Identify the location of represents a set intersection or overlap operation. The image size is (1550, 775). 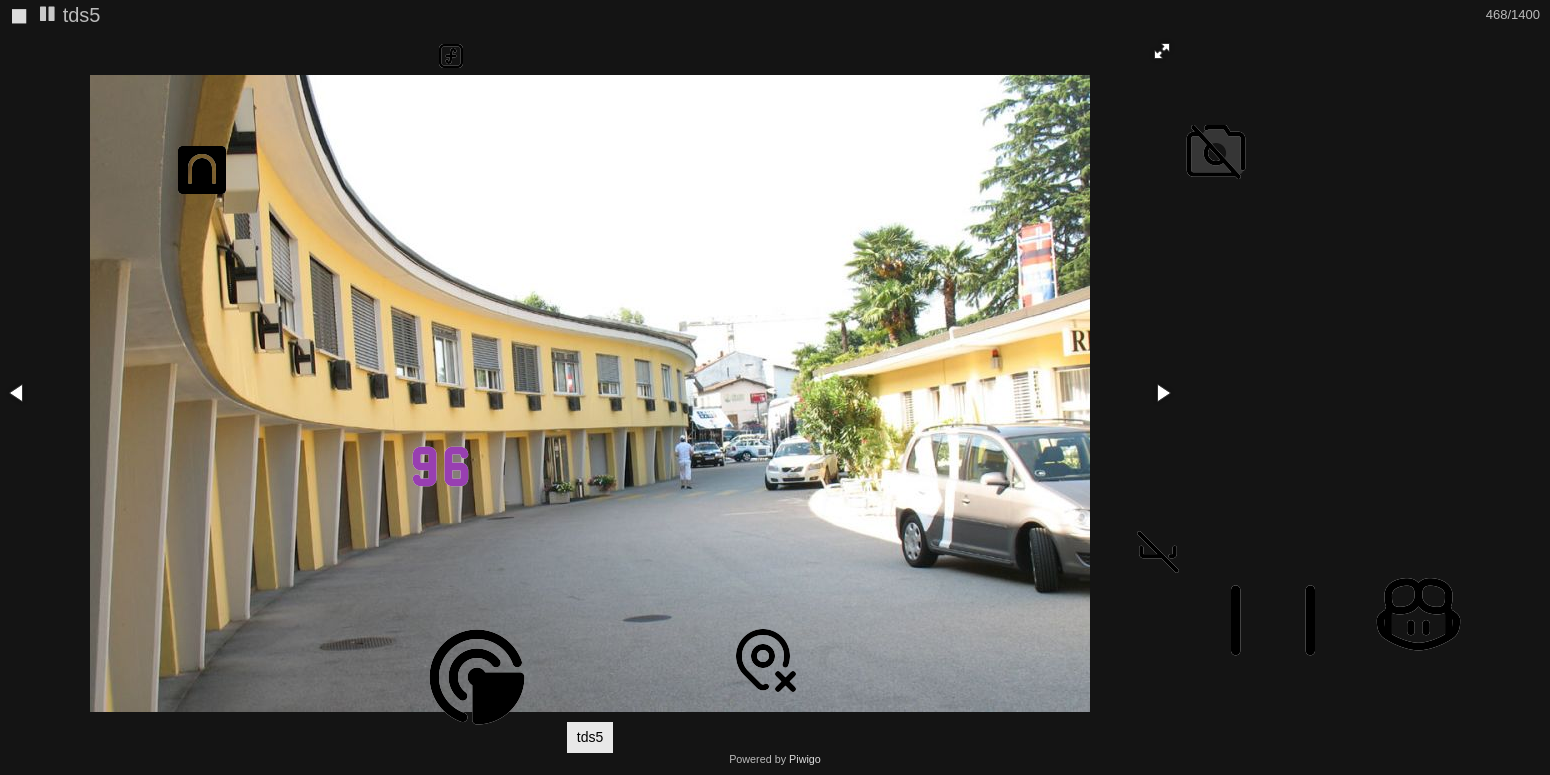
(202, 170).